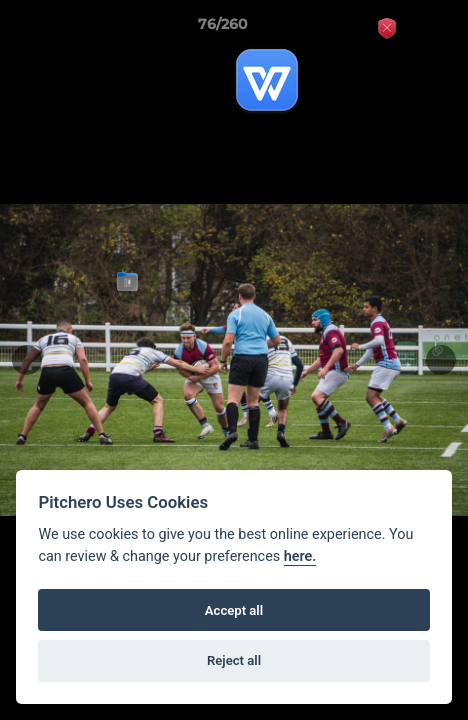 The width and height of the screenshot is (468, 720). What do you see at coordinates (127, 281) in the screenshot?
I see `open templates folder` at bounding box center [127, 281].